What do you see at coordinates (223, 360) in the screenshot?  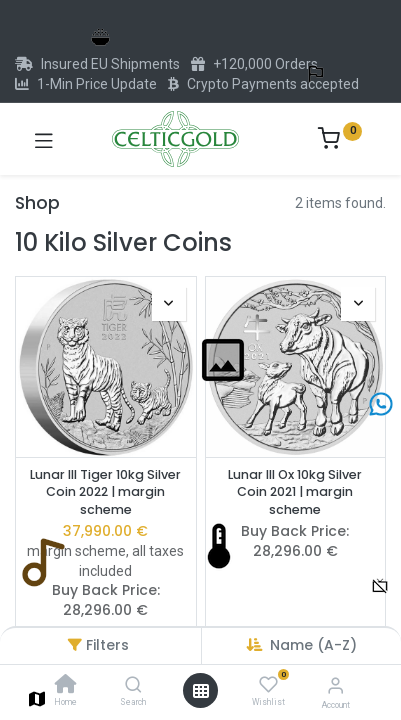 I see `view photos or images` at bounding box center [223, 360].